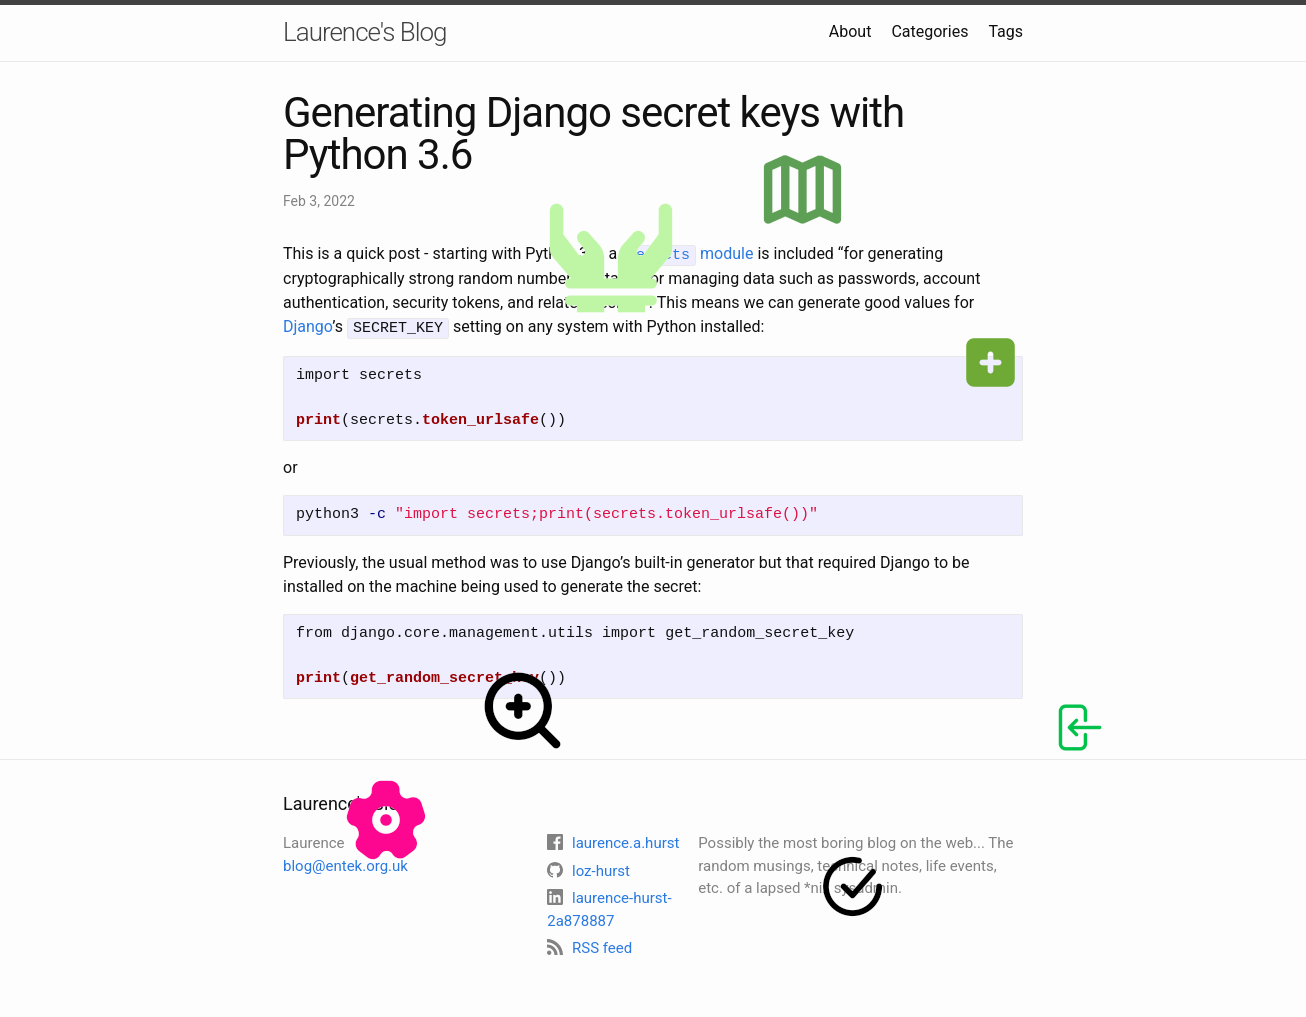 This screenshot has height=1017, width=1306. Describe the element at coordinates (386, 820) in the screenshot. I see `open settings menu` at that location.